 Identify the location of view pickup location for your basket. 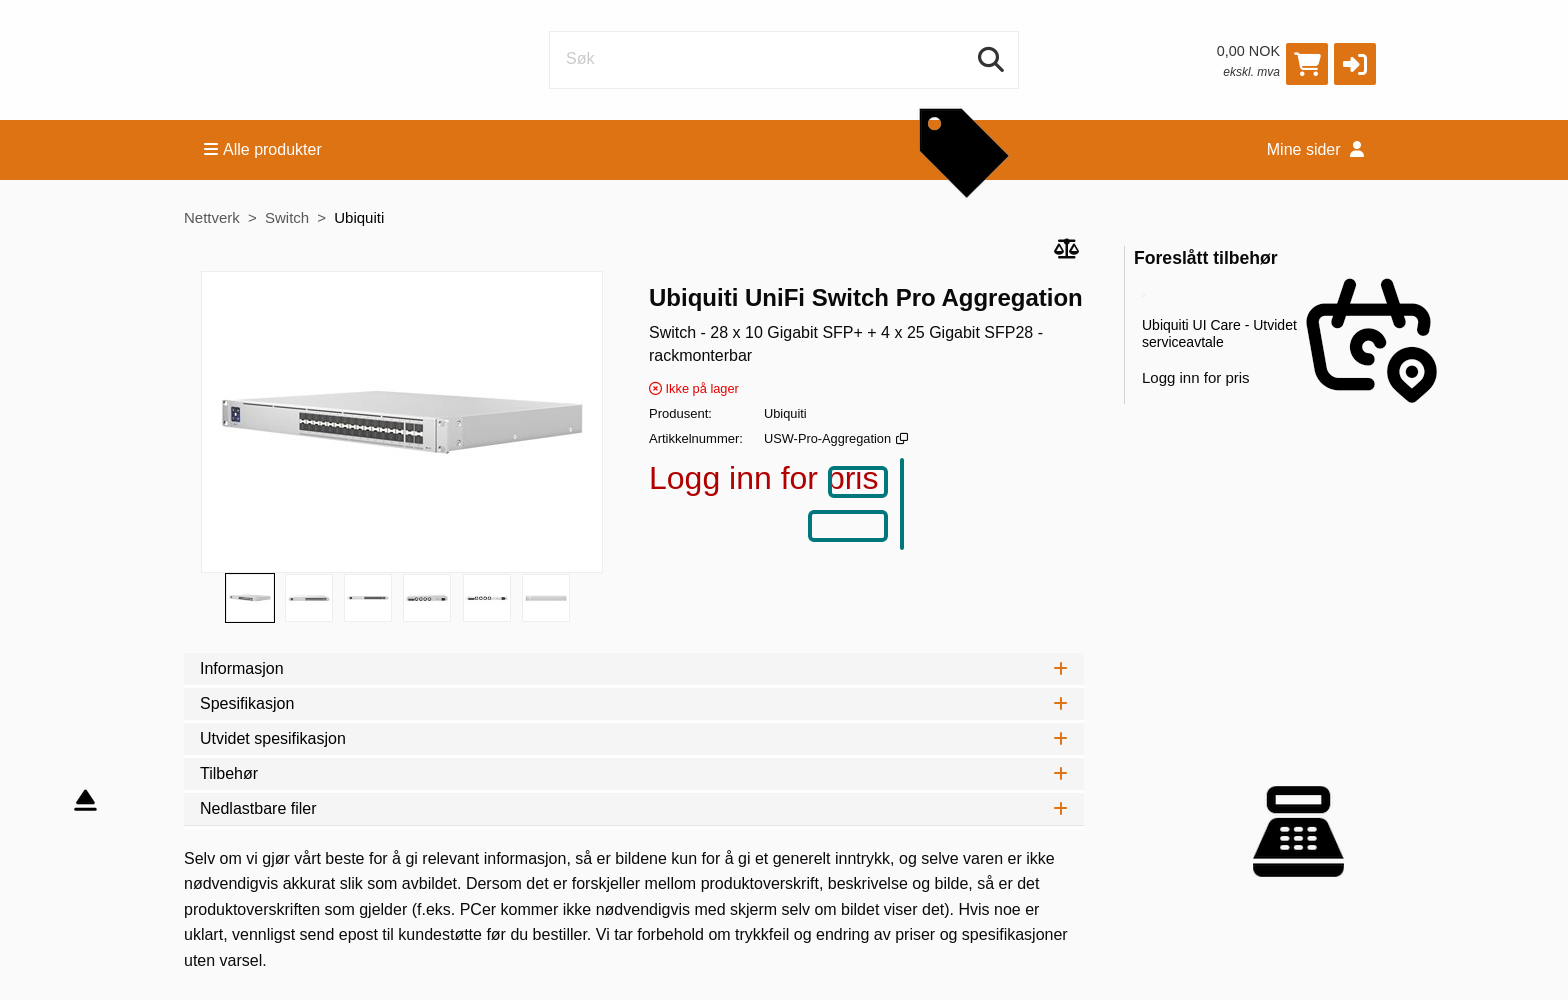
(1368, 334).